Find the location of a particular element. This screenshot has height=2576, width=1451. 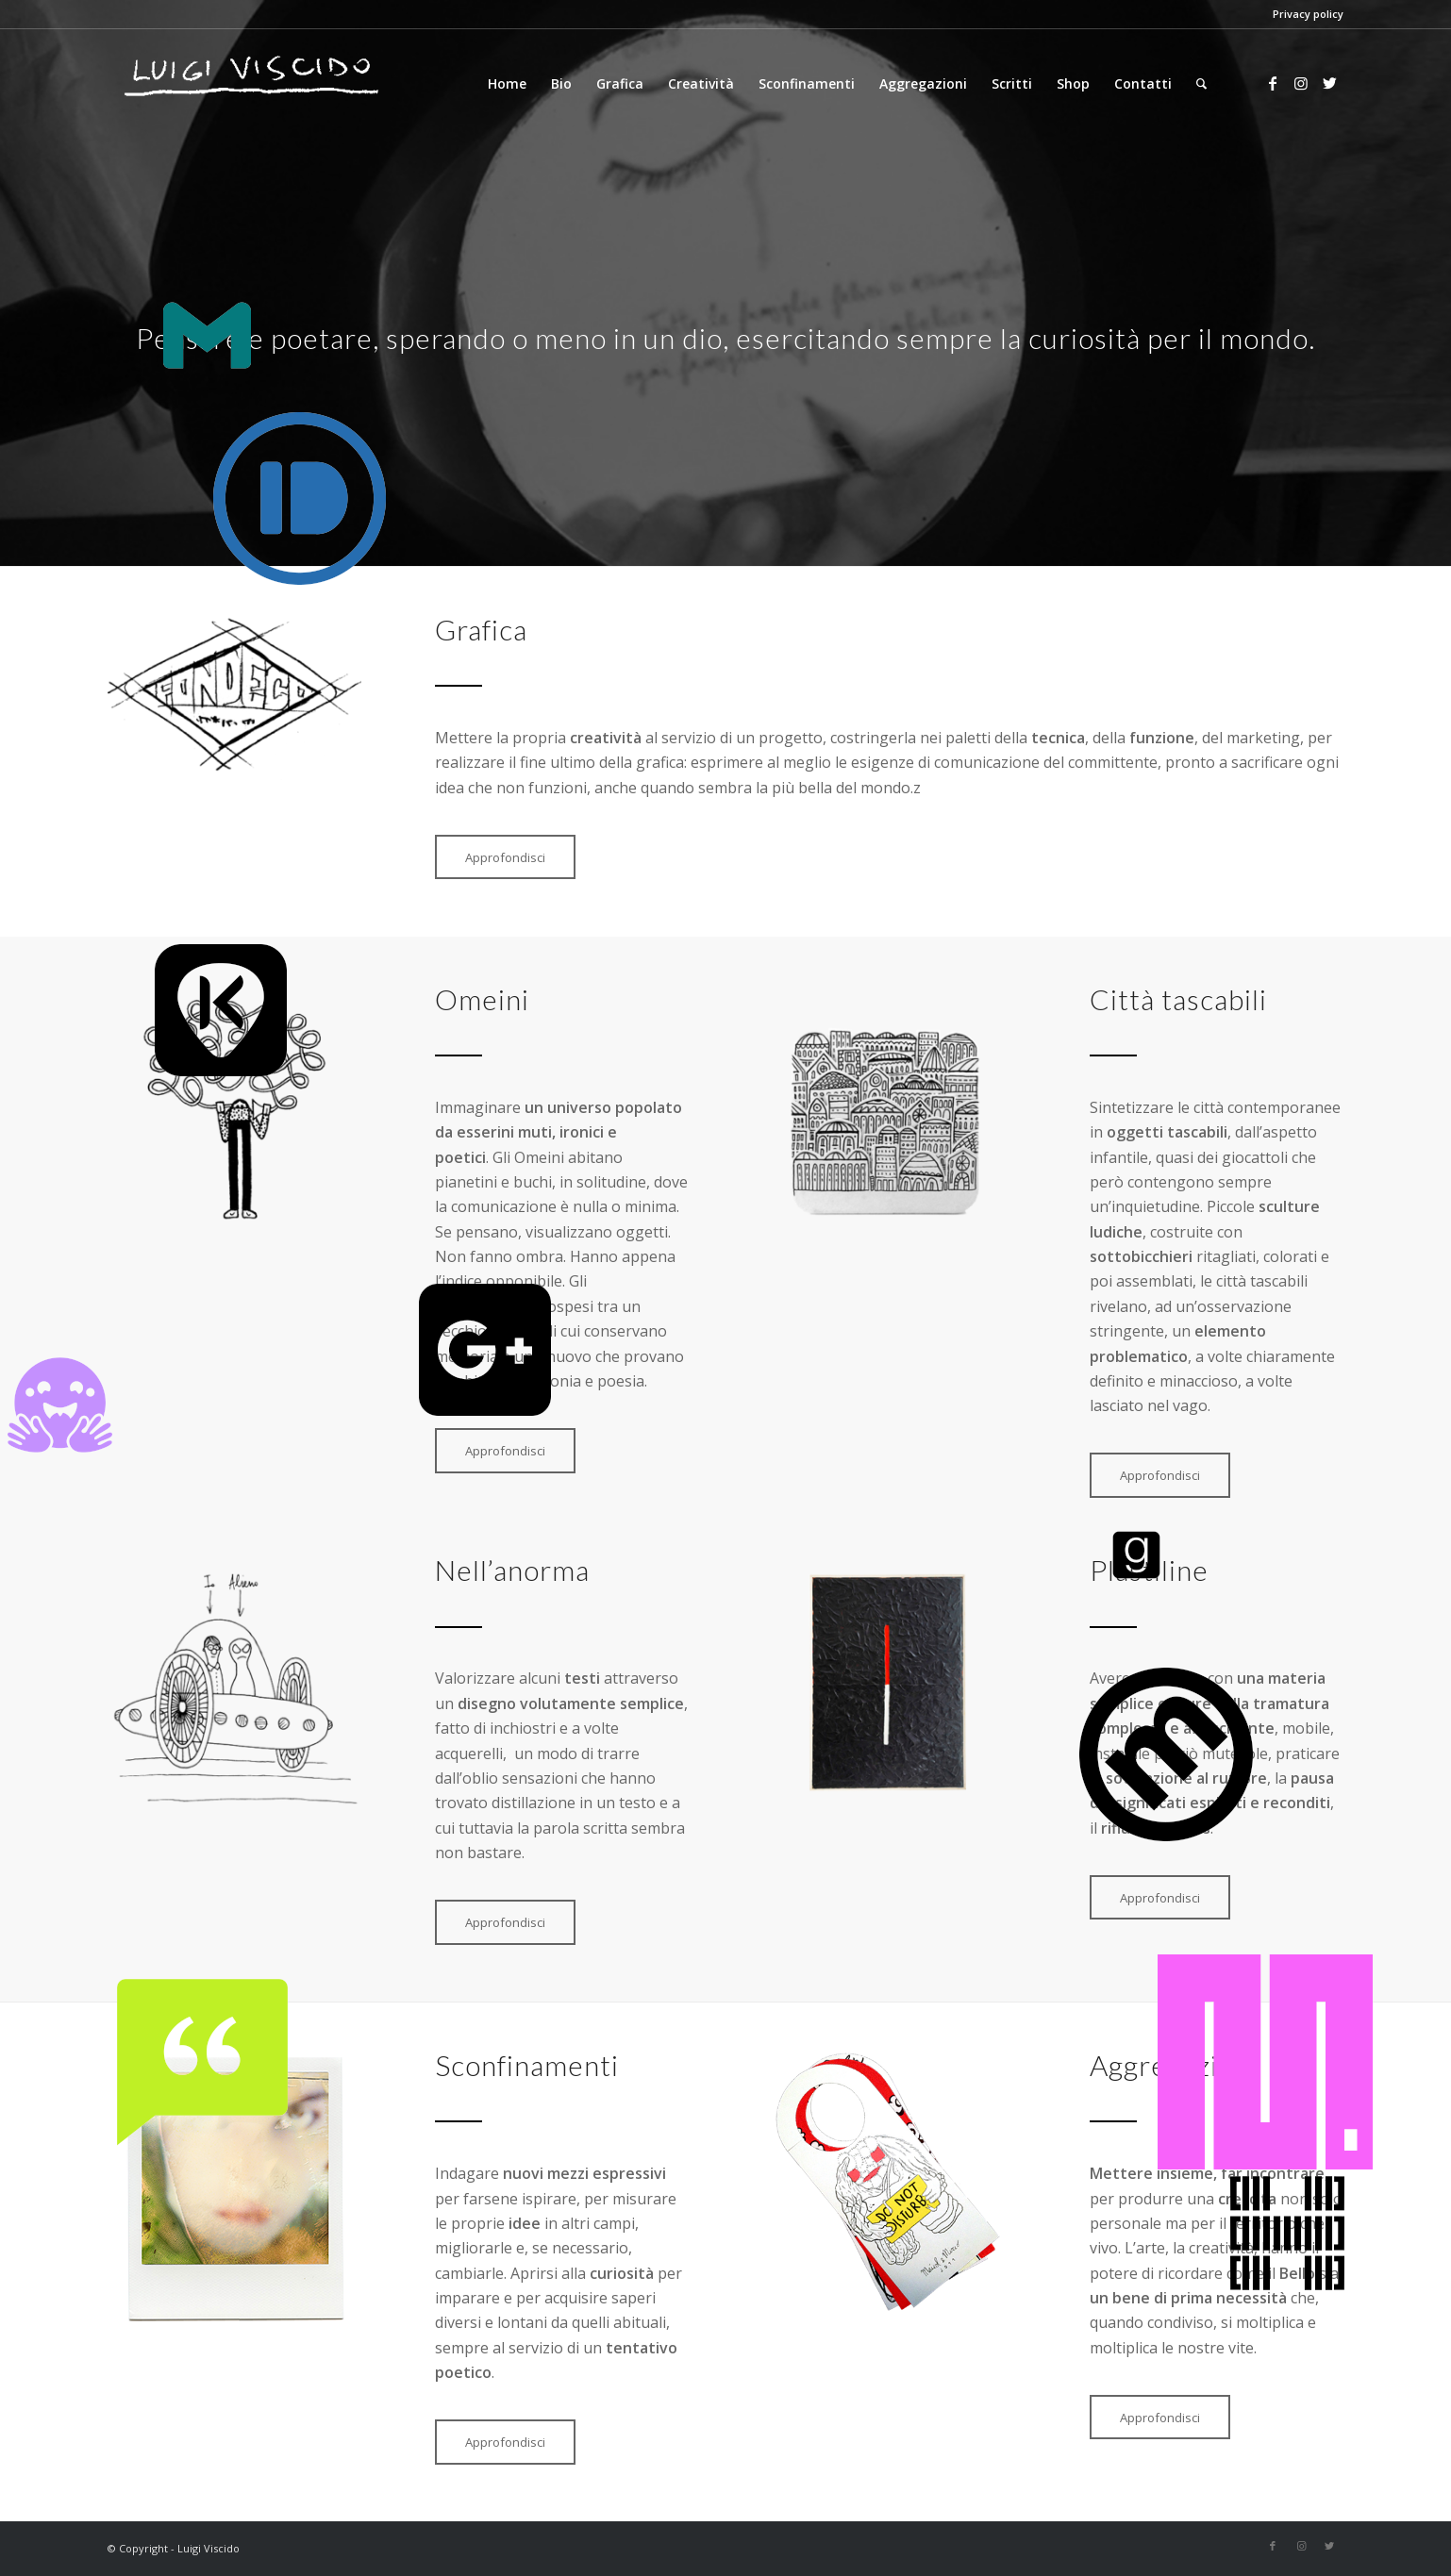

micropython programming language logo is located at coordinates (1265, 2062).